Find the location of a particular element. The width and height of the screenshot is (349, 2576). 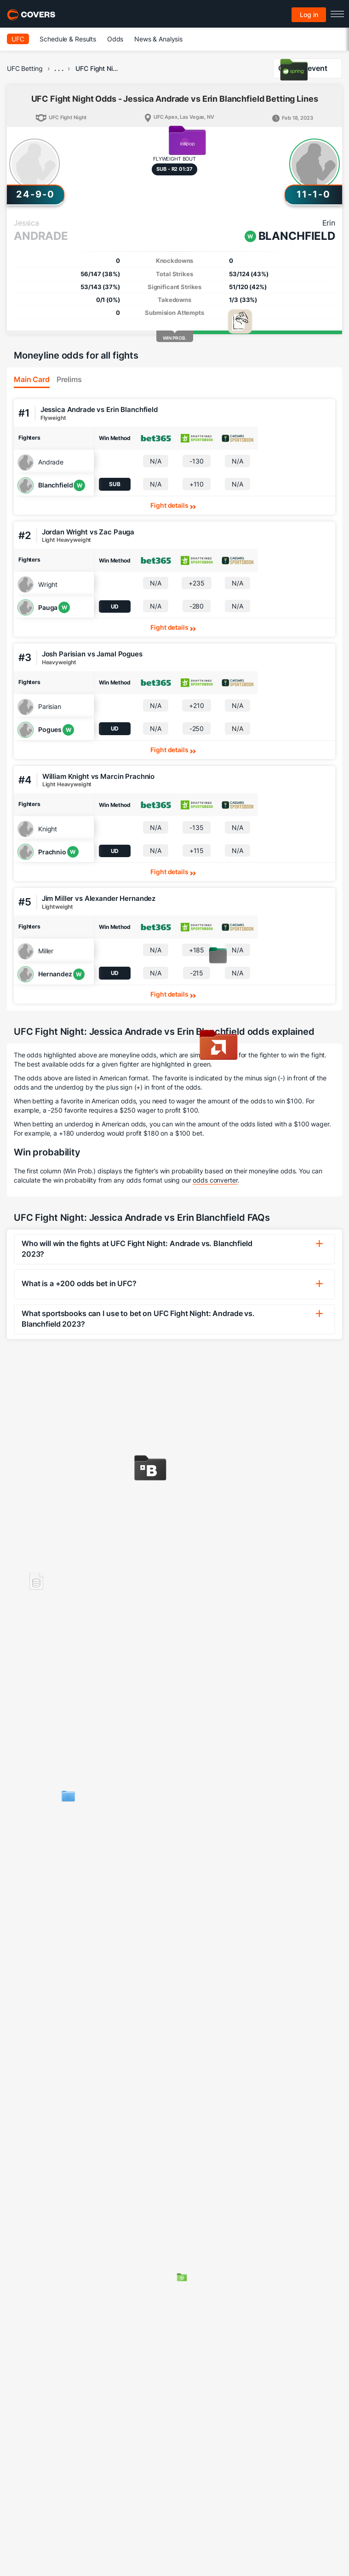

open a SQL database file is located at coordinates (36, 1581).